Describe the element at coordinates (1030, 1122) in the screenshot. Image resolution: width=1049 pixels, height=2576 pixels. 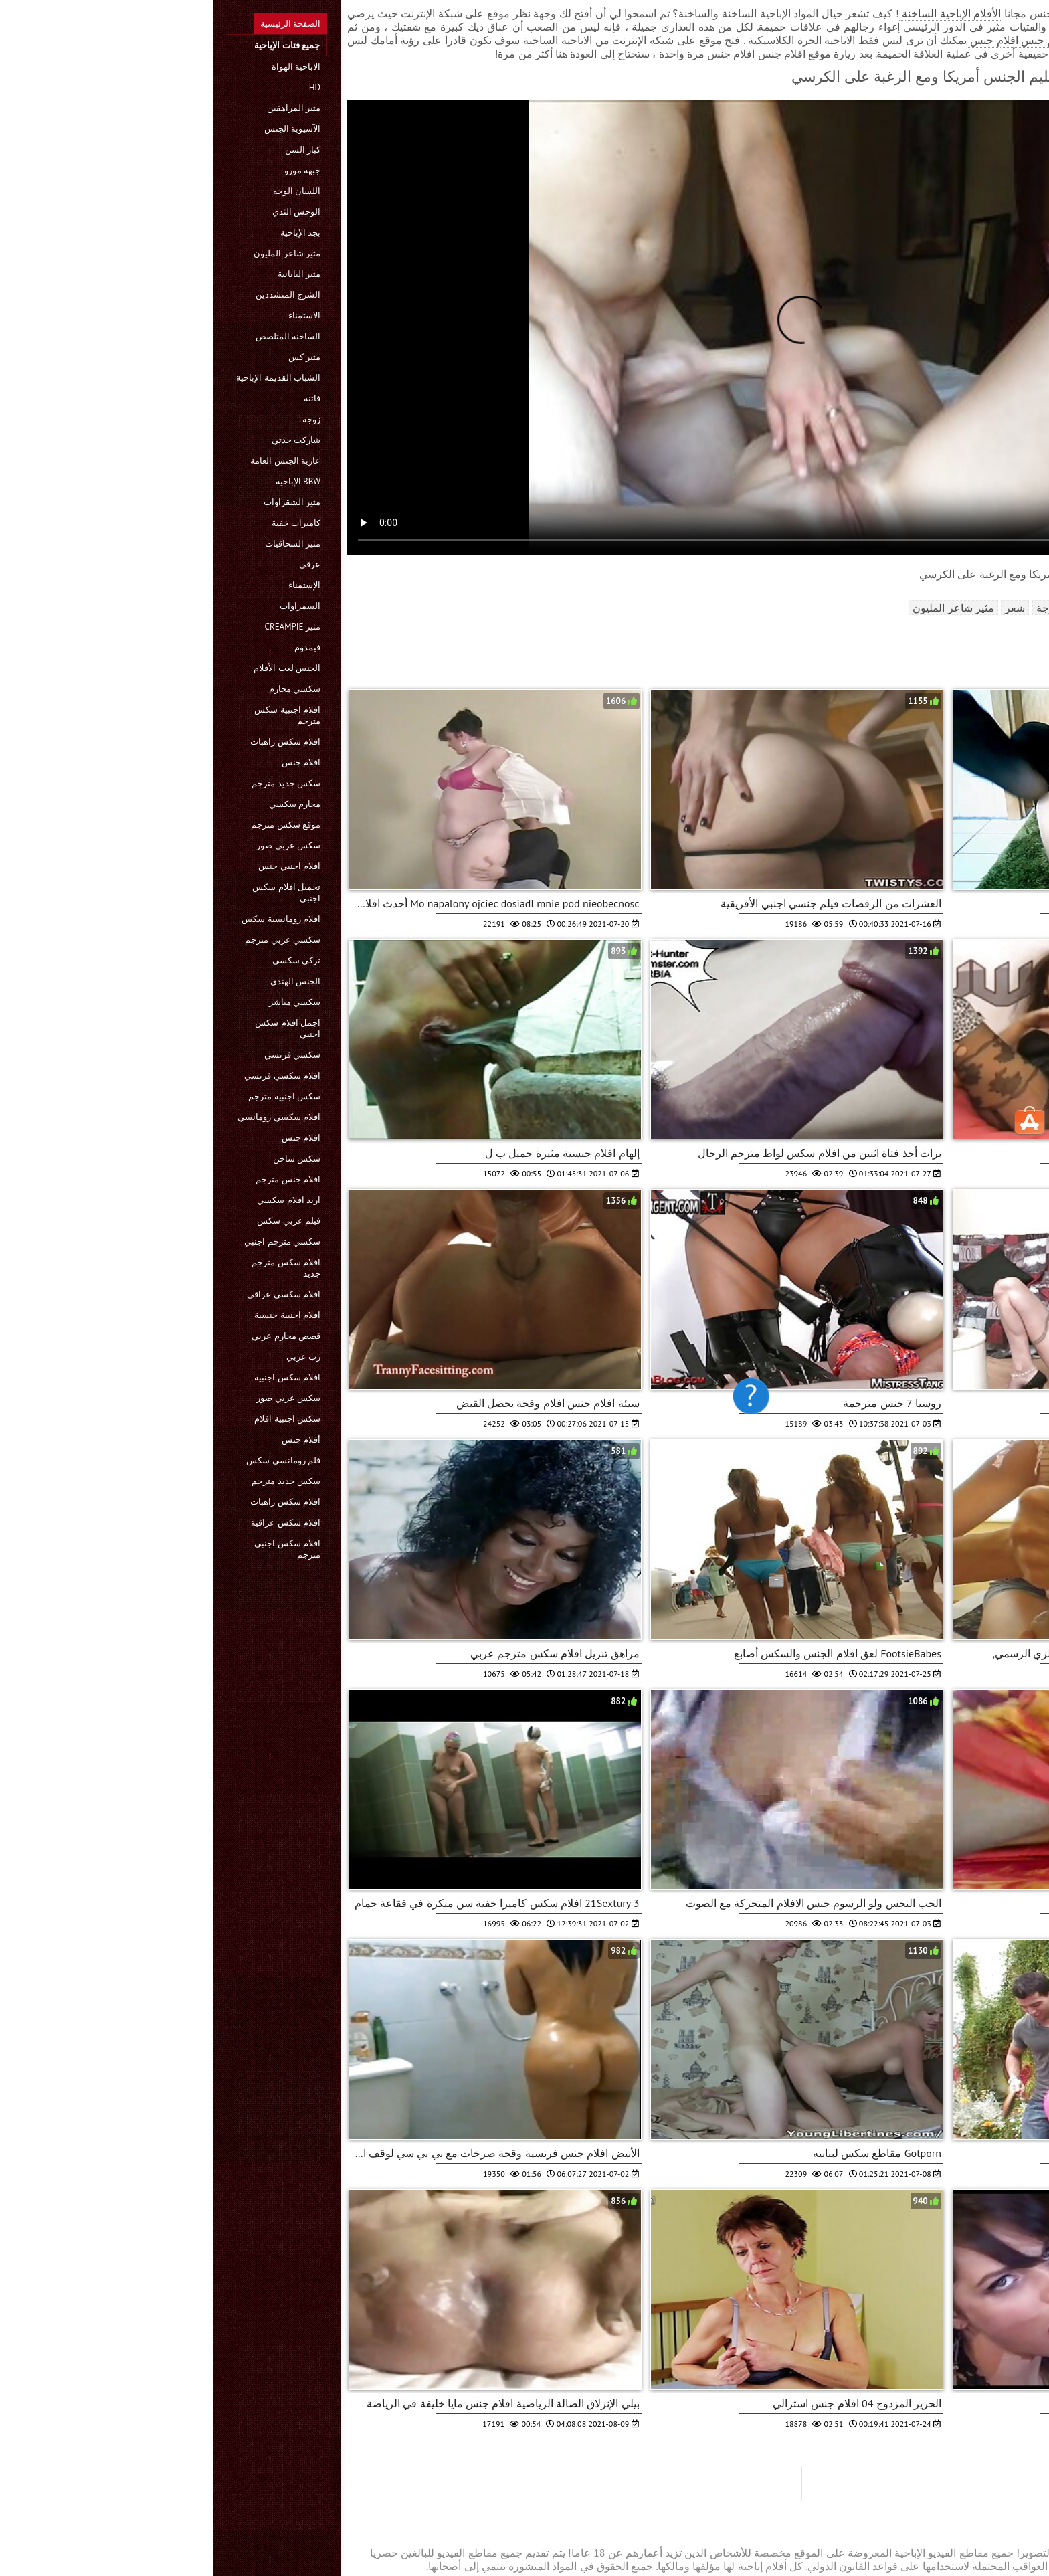
I see `open the software center to browse and install apps` at that location.